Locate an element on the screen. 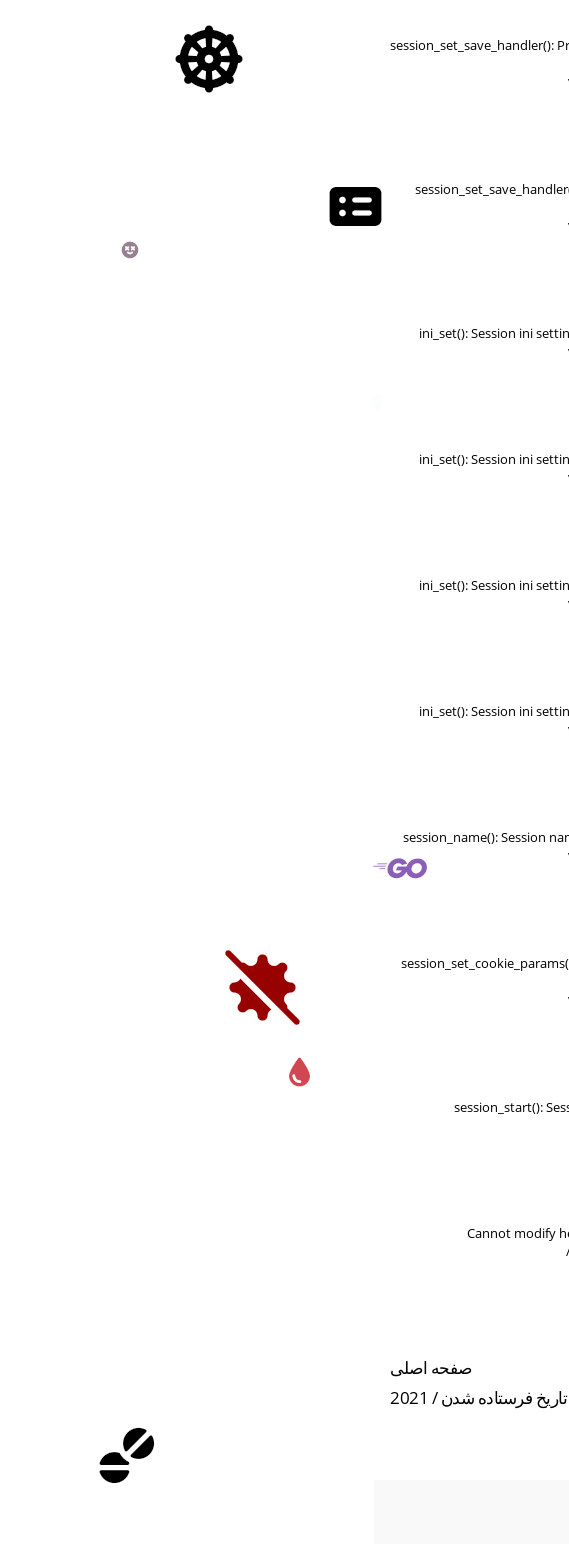 The image size is (569, 1544). go programming language logo is located at coordinates (400, 869).